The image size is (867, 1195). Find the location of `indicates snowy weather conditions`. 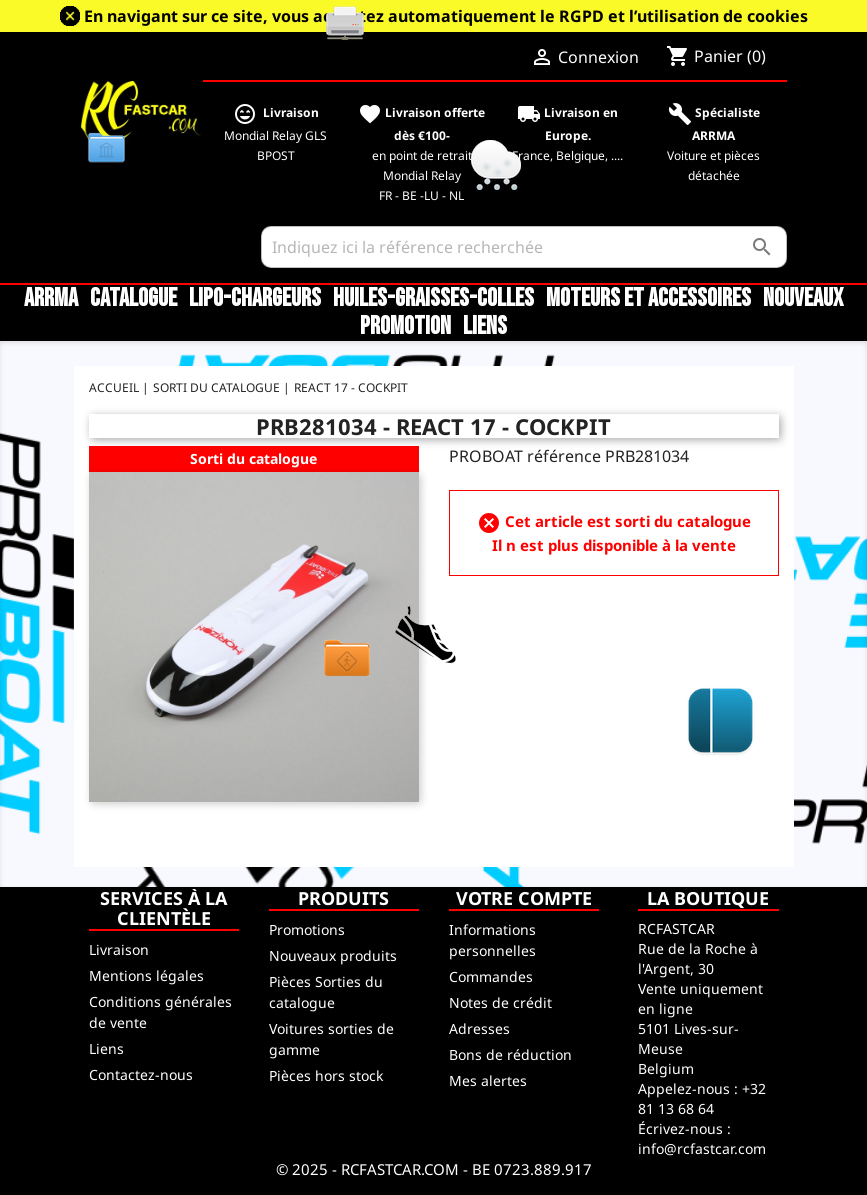

indicates snowy weather conditions is located at coordinates (496, 165).